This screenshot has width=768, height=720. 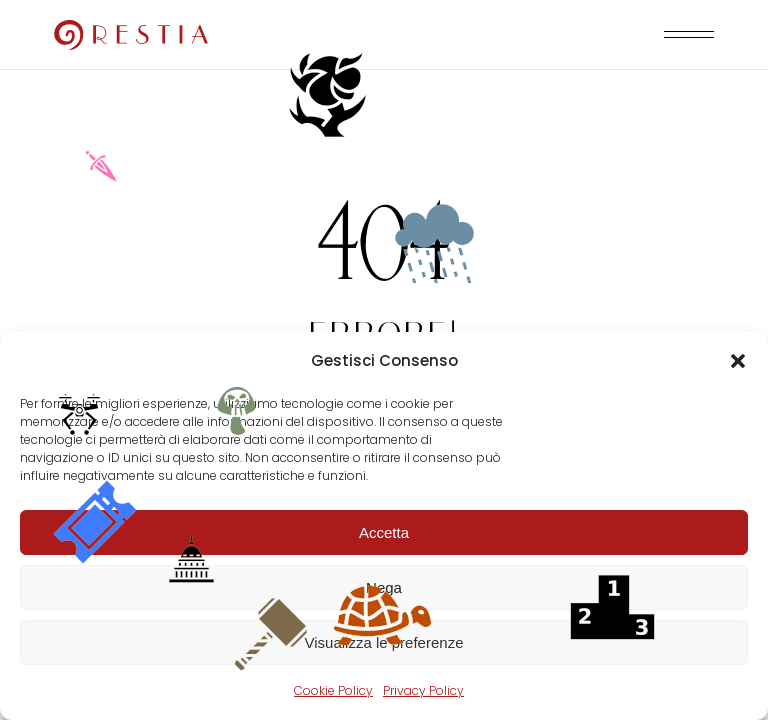 I want to click on access Thor or Norse mythology-themed content, so click(x=270, y=634).